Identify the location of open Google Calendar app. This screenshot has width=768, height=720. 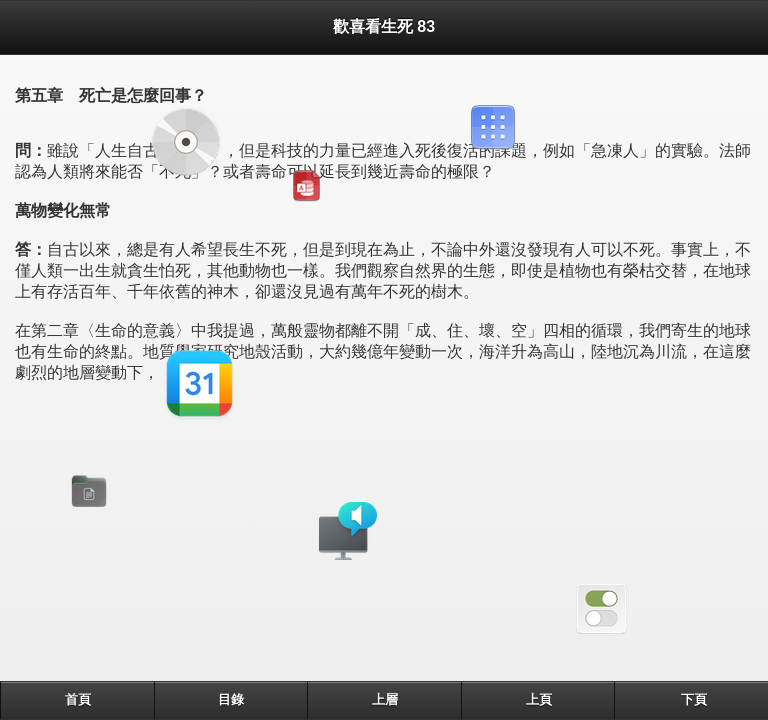
(199, 383).